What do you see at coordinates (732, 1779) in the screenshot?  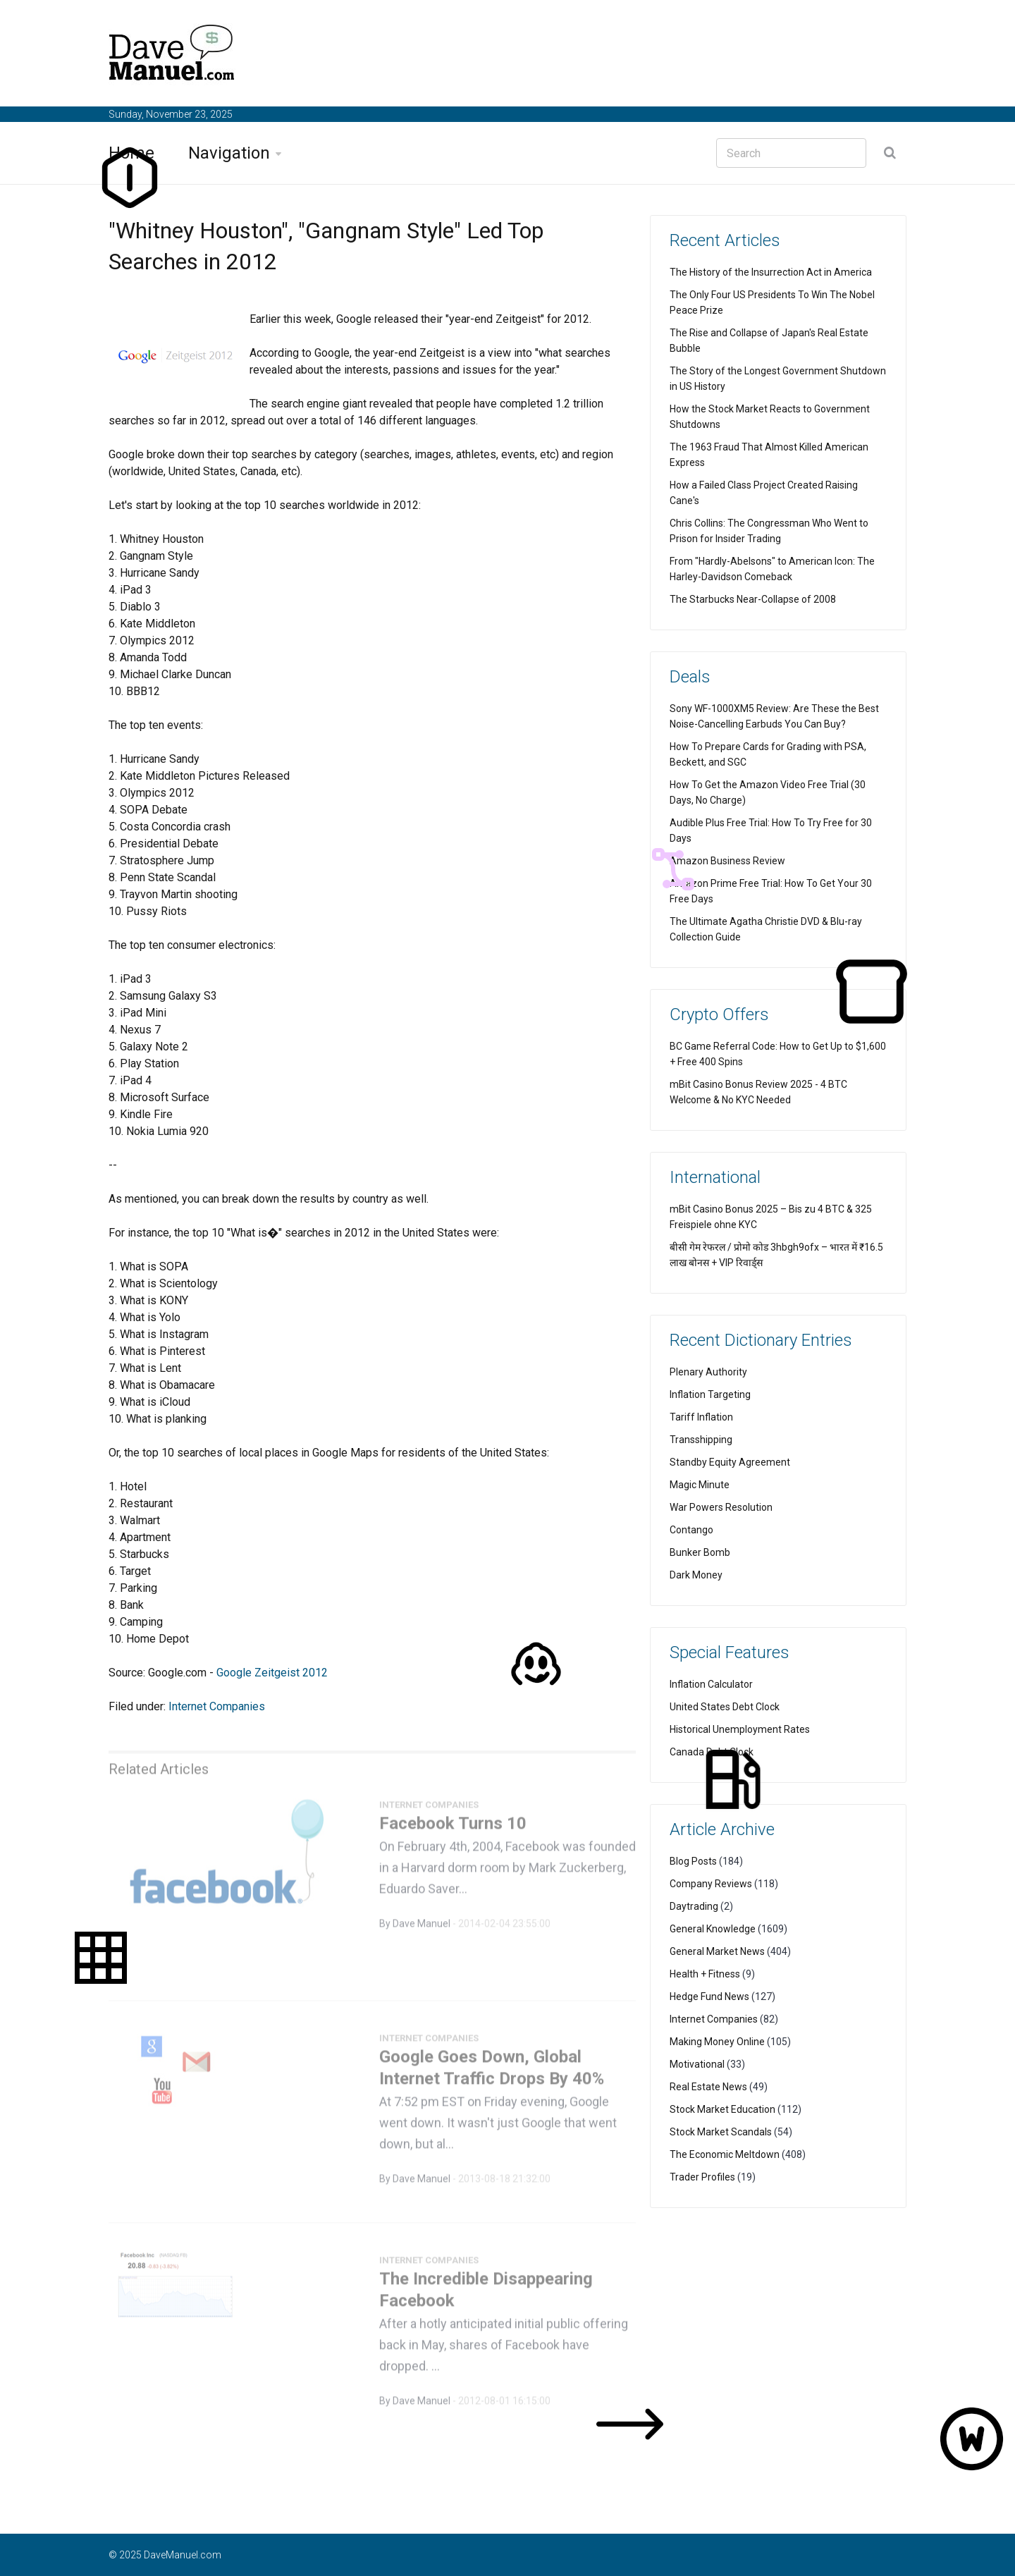 I see `find nearby gas stations` at bounding box center [732, 1779].